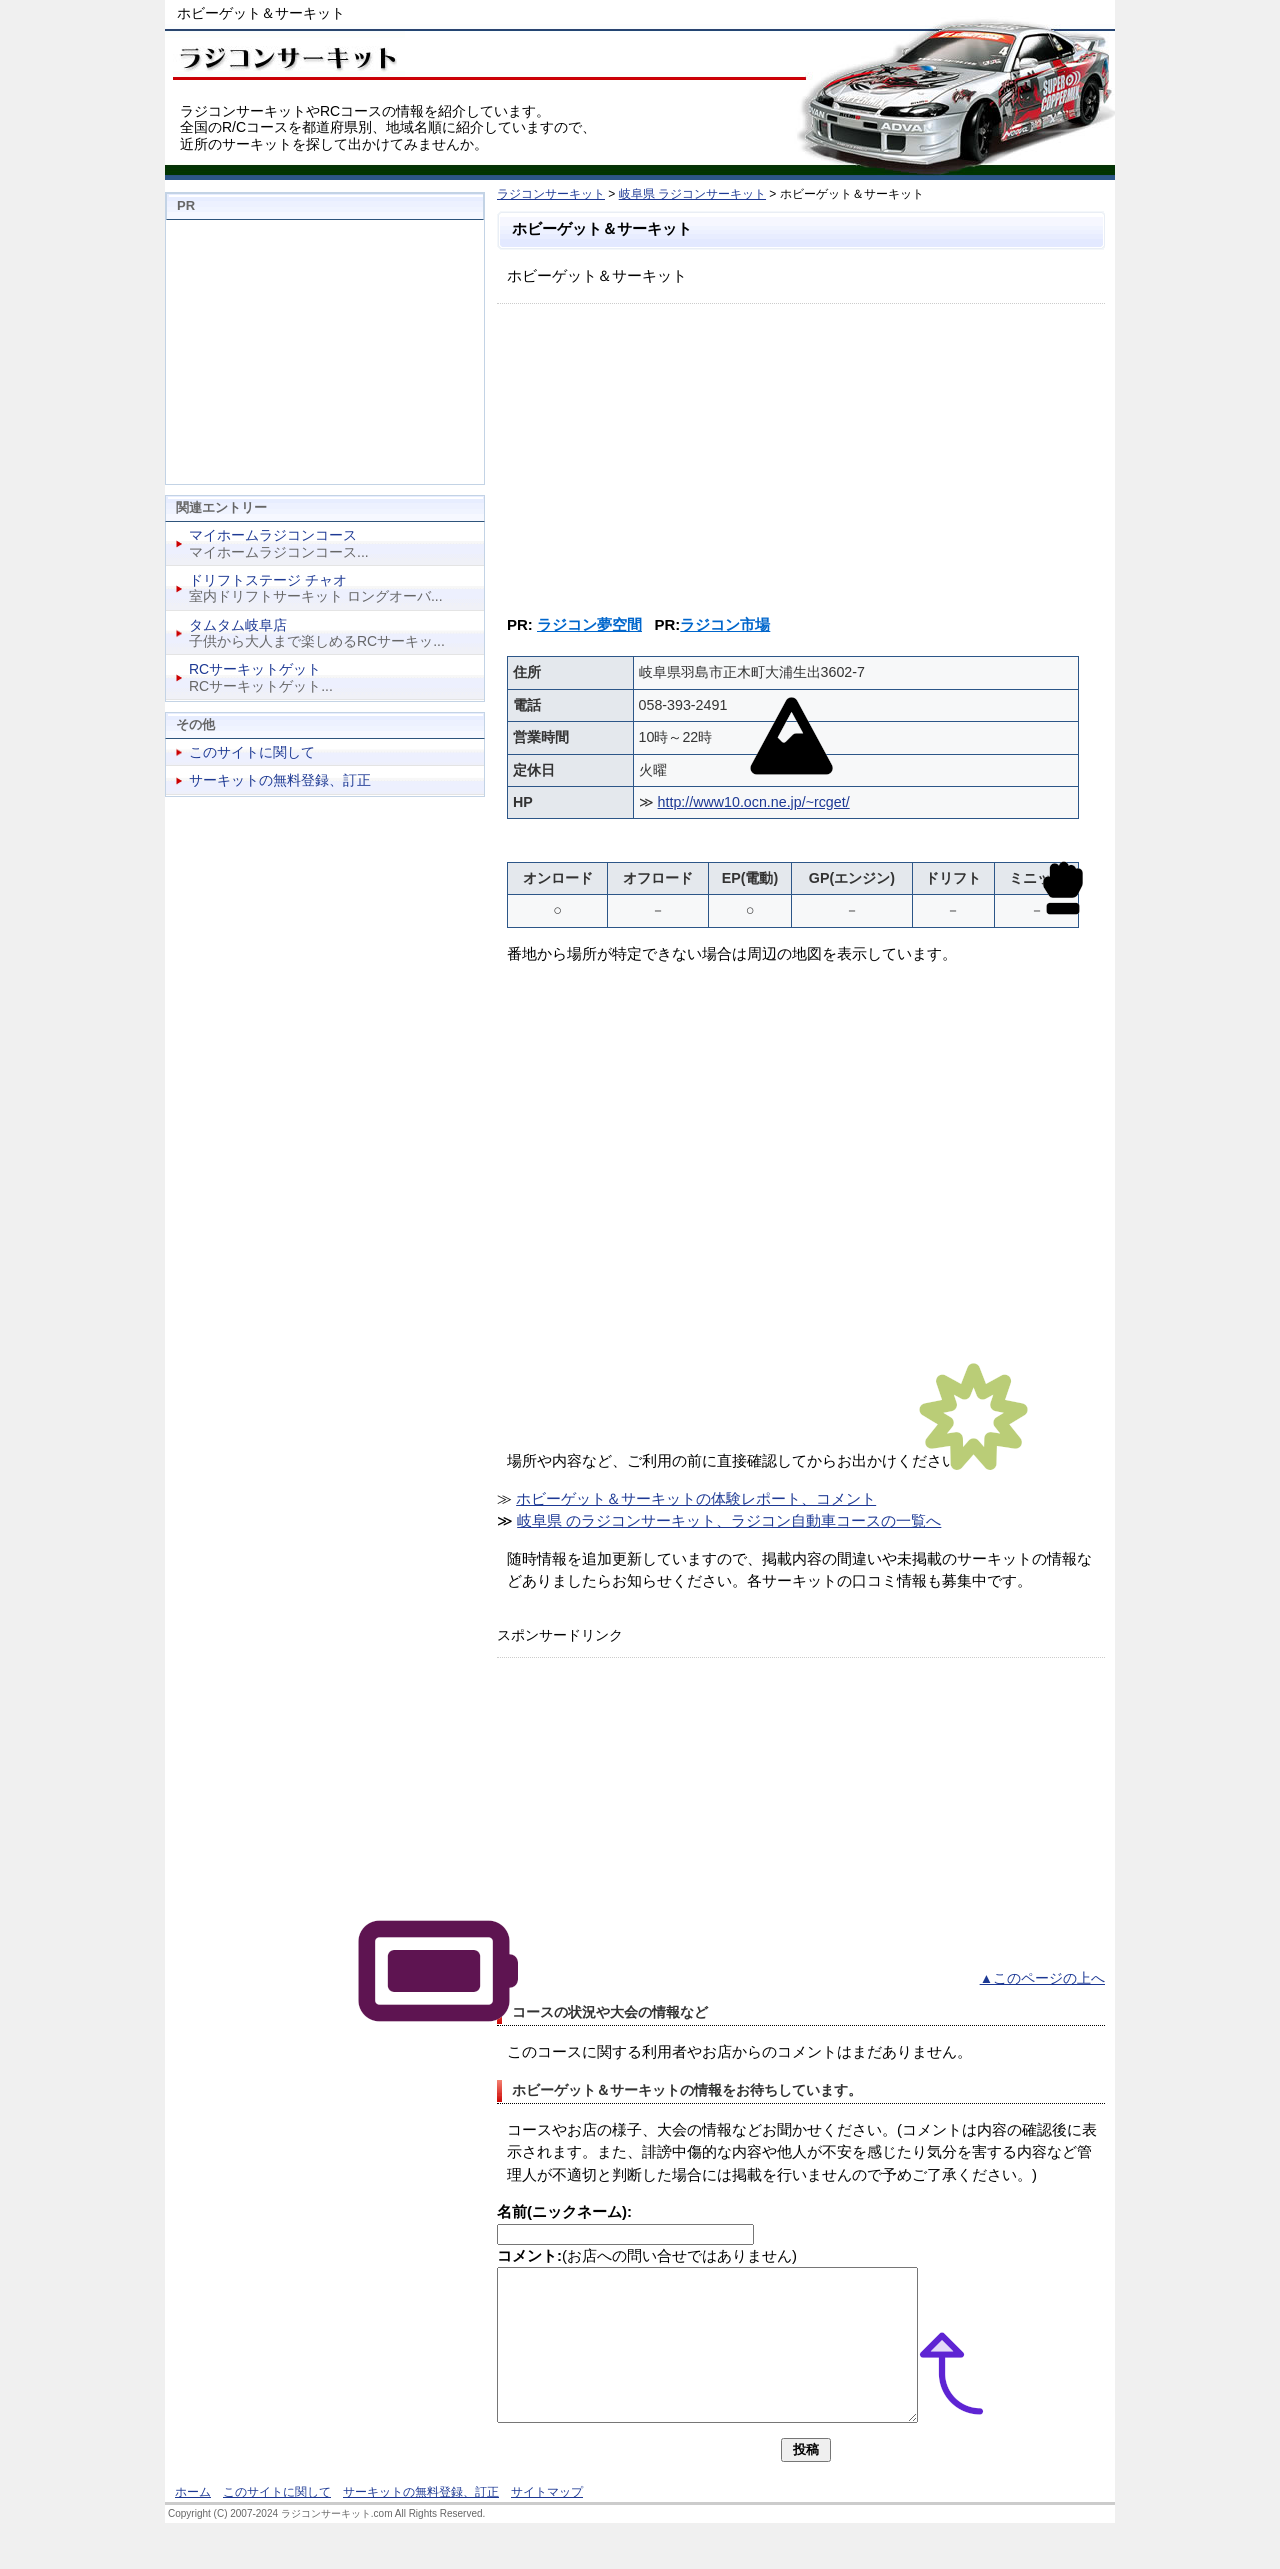 Image resolution: width=1280 pixels, height=2569 pixels. I want to click on go back and up in navigation, so click(951, 2373).